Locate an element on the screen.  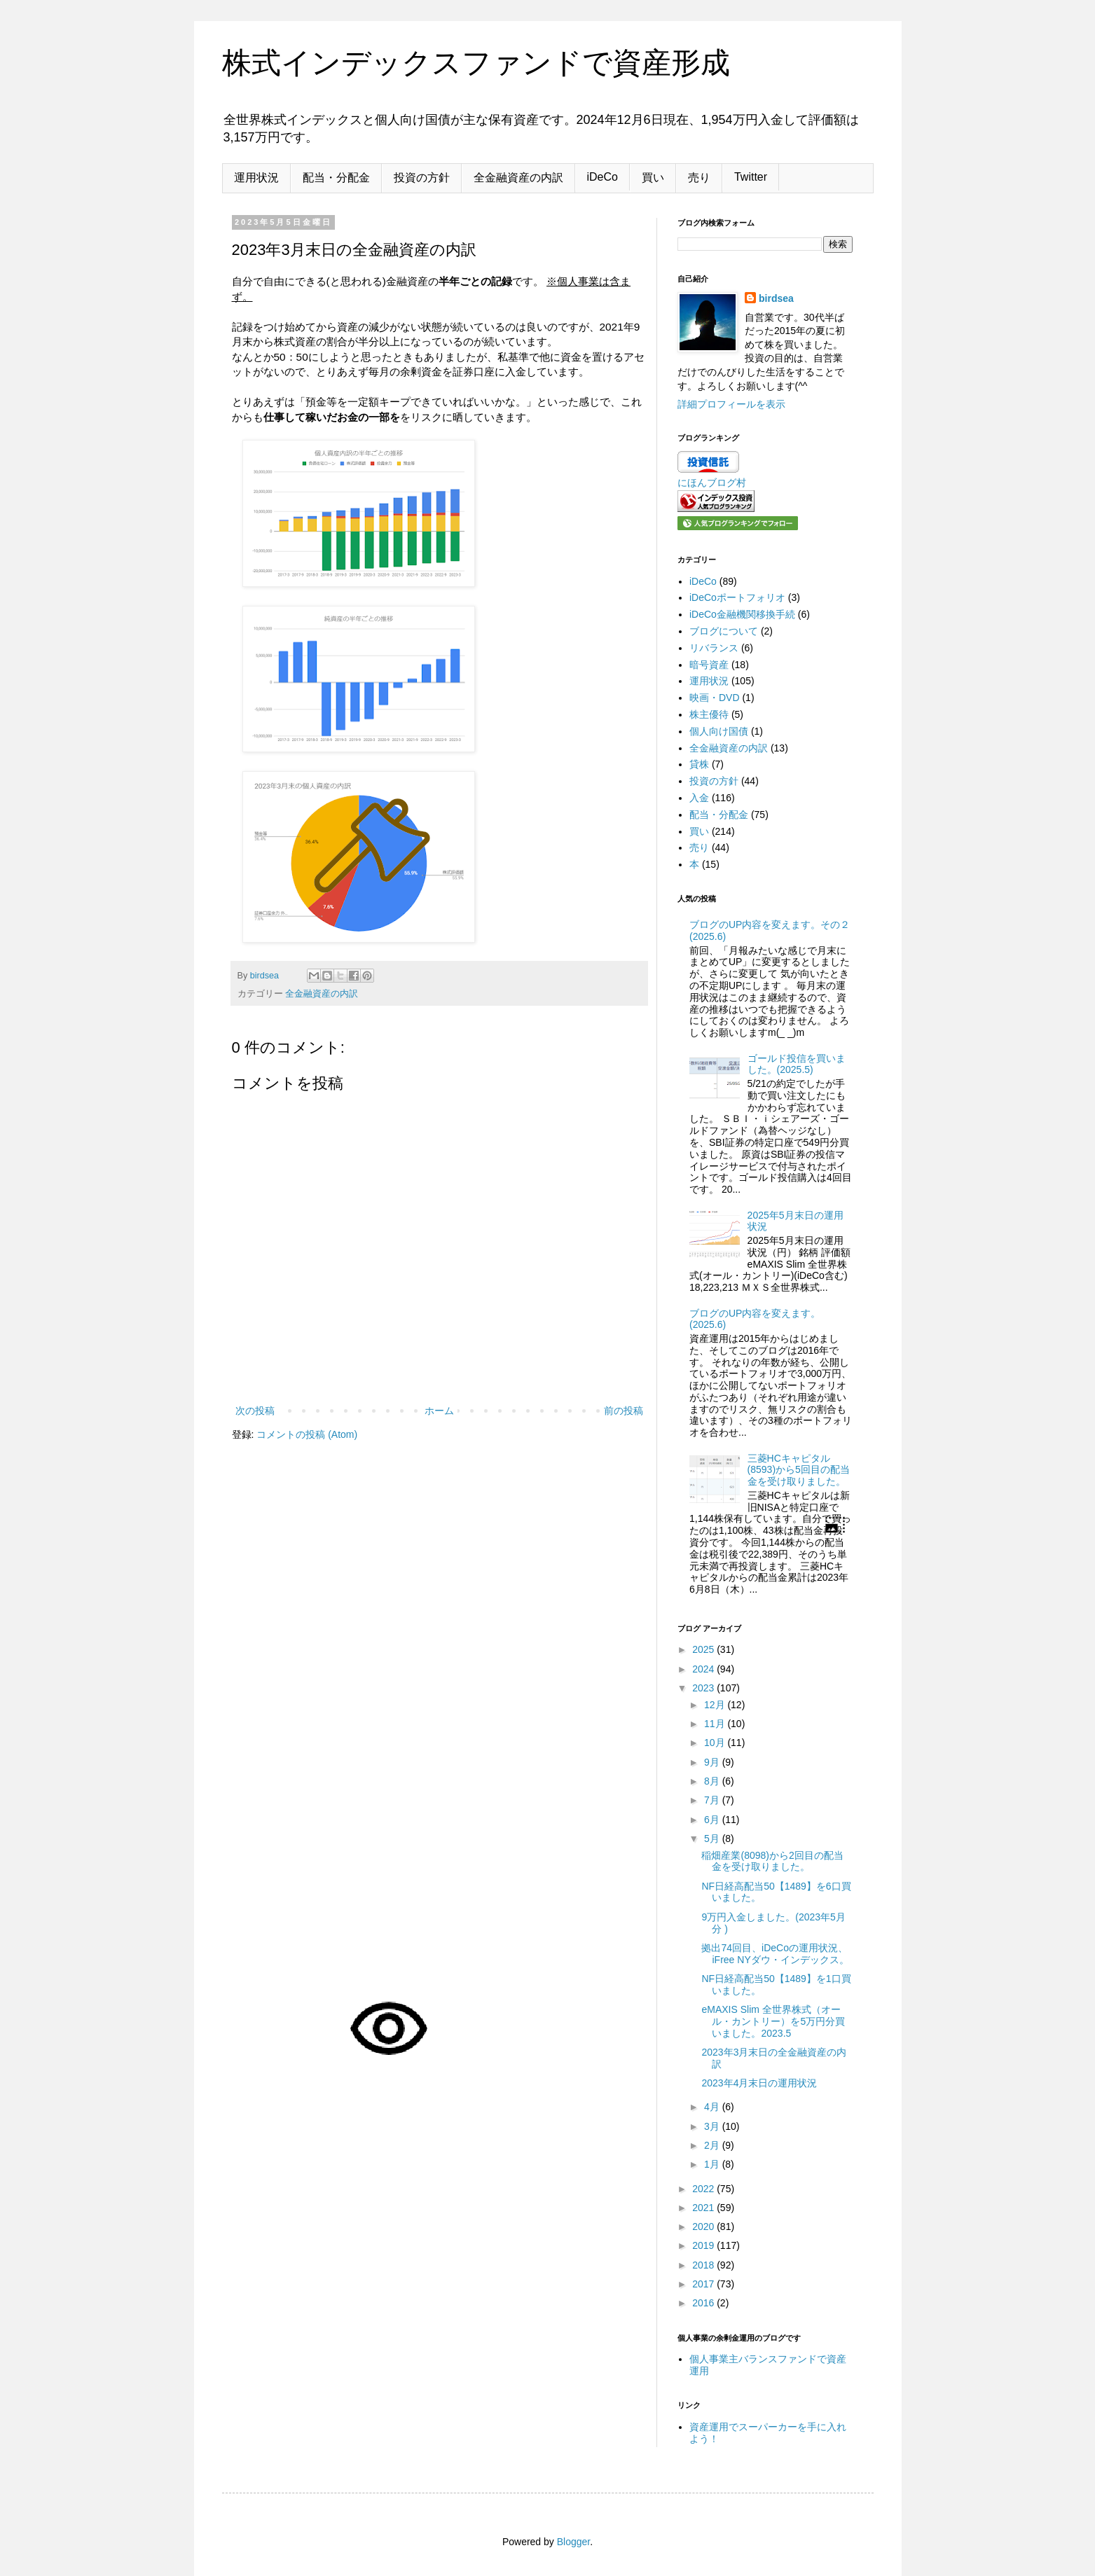
toggle password visibility is located at coordinates (389, 2028).